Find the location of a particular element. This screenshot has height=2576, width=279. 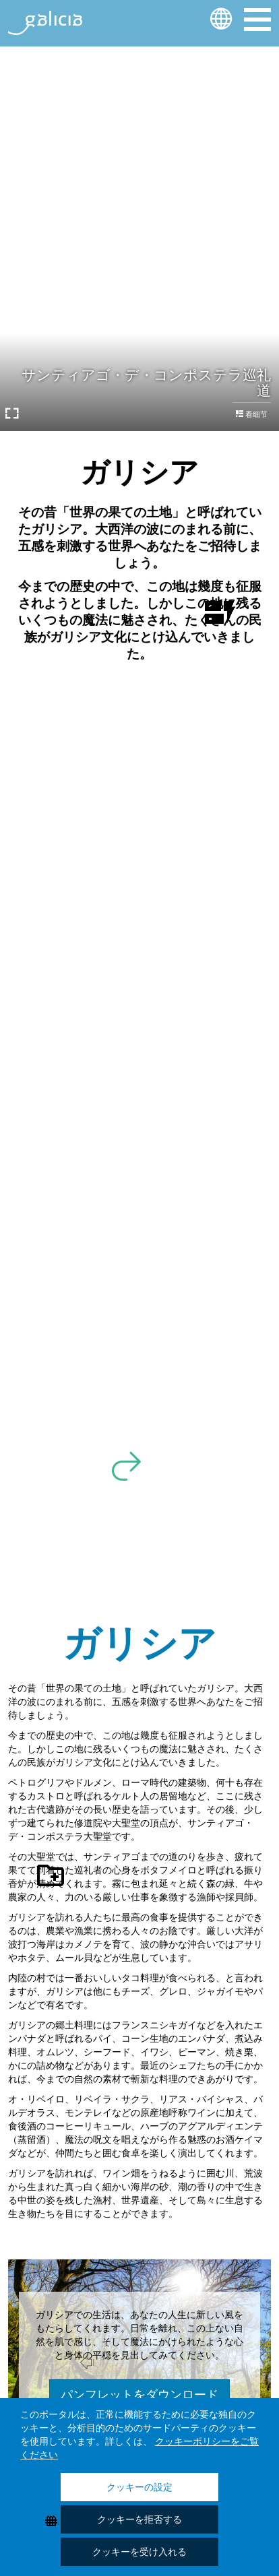

access dynamic form builder is located at coordinates (220, 612).